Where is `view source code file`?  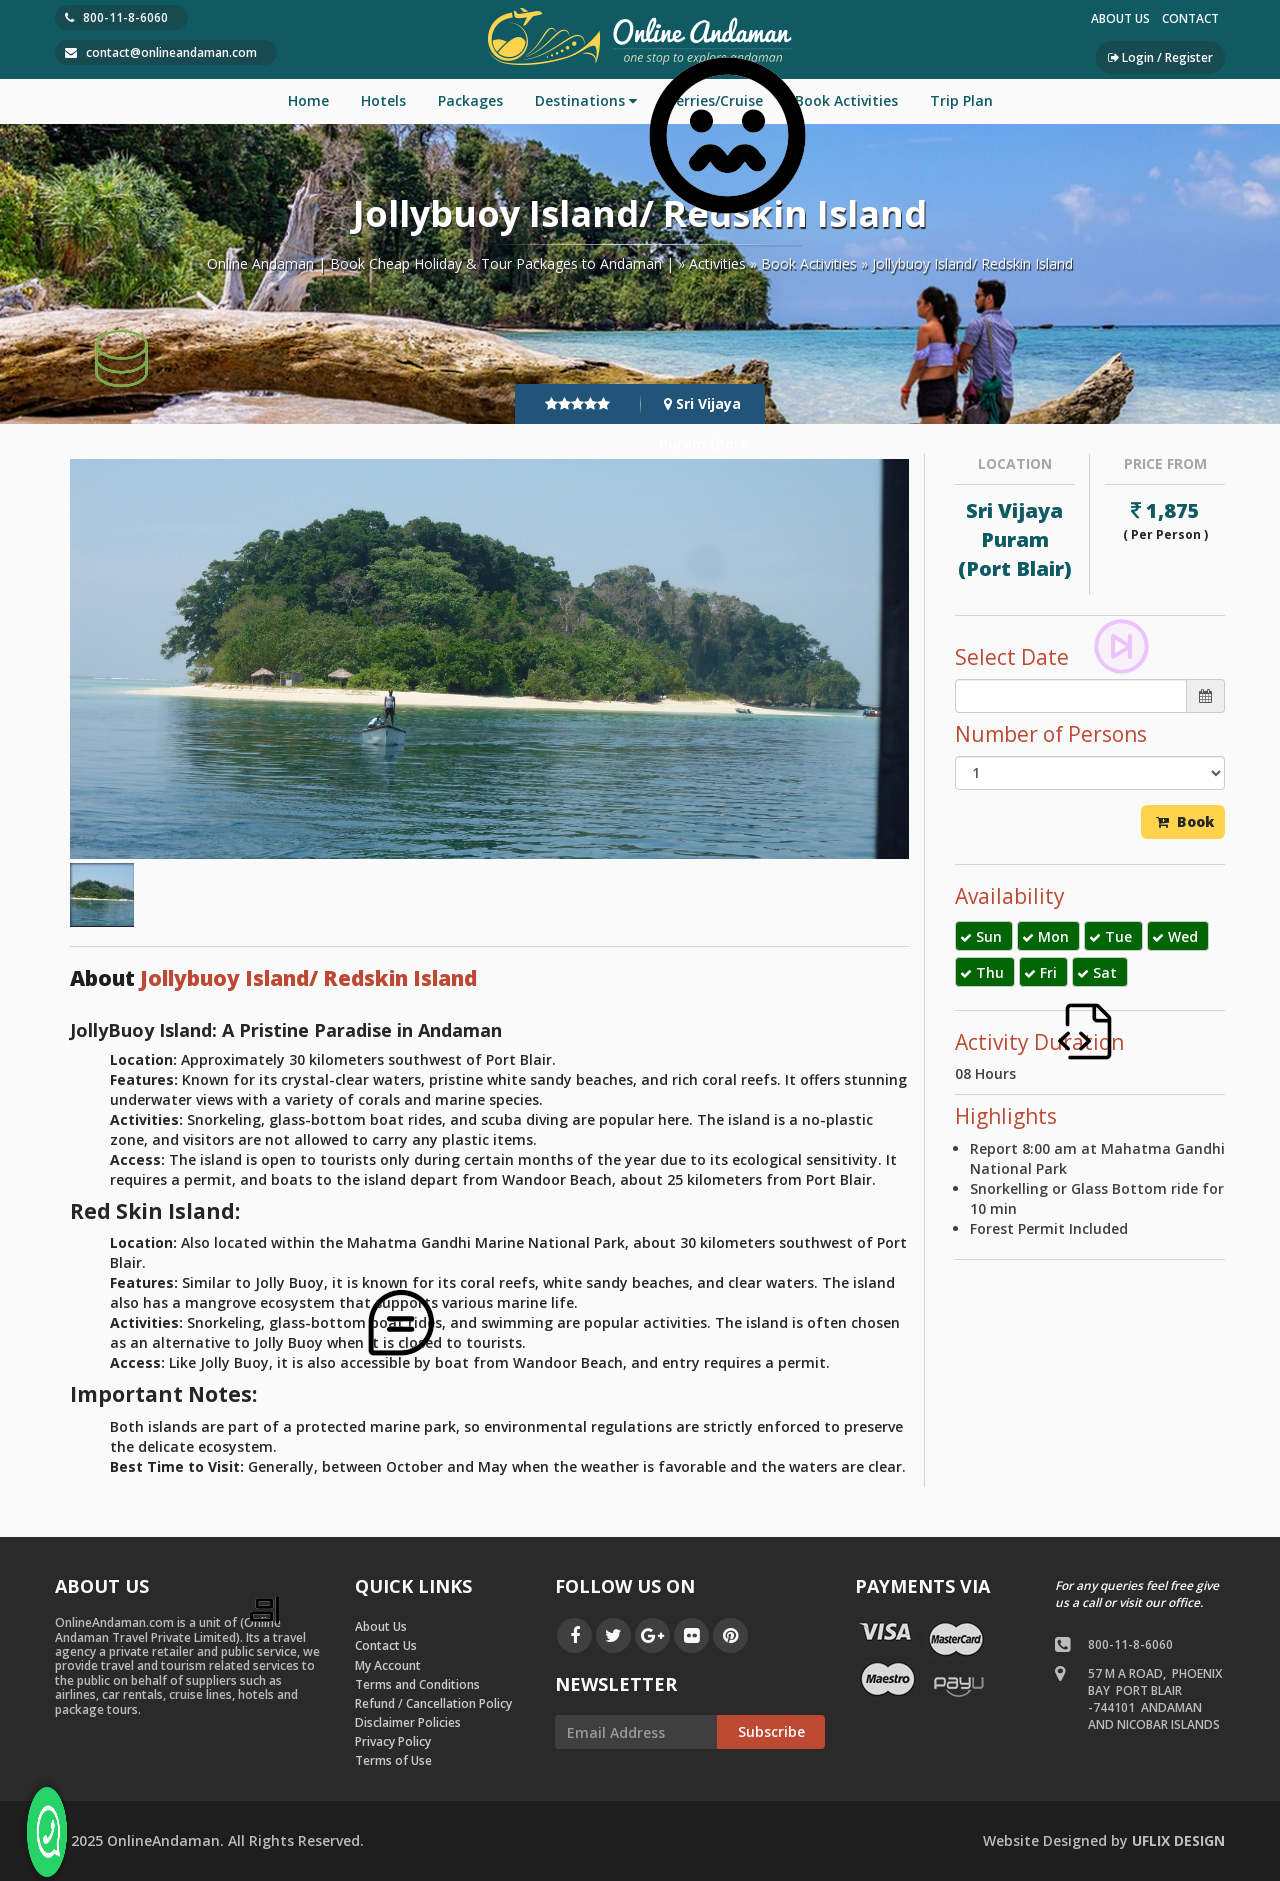 view source code file is located at coordinates (1088, 1031).